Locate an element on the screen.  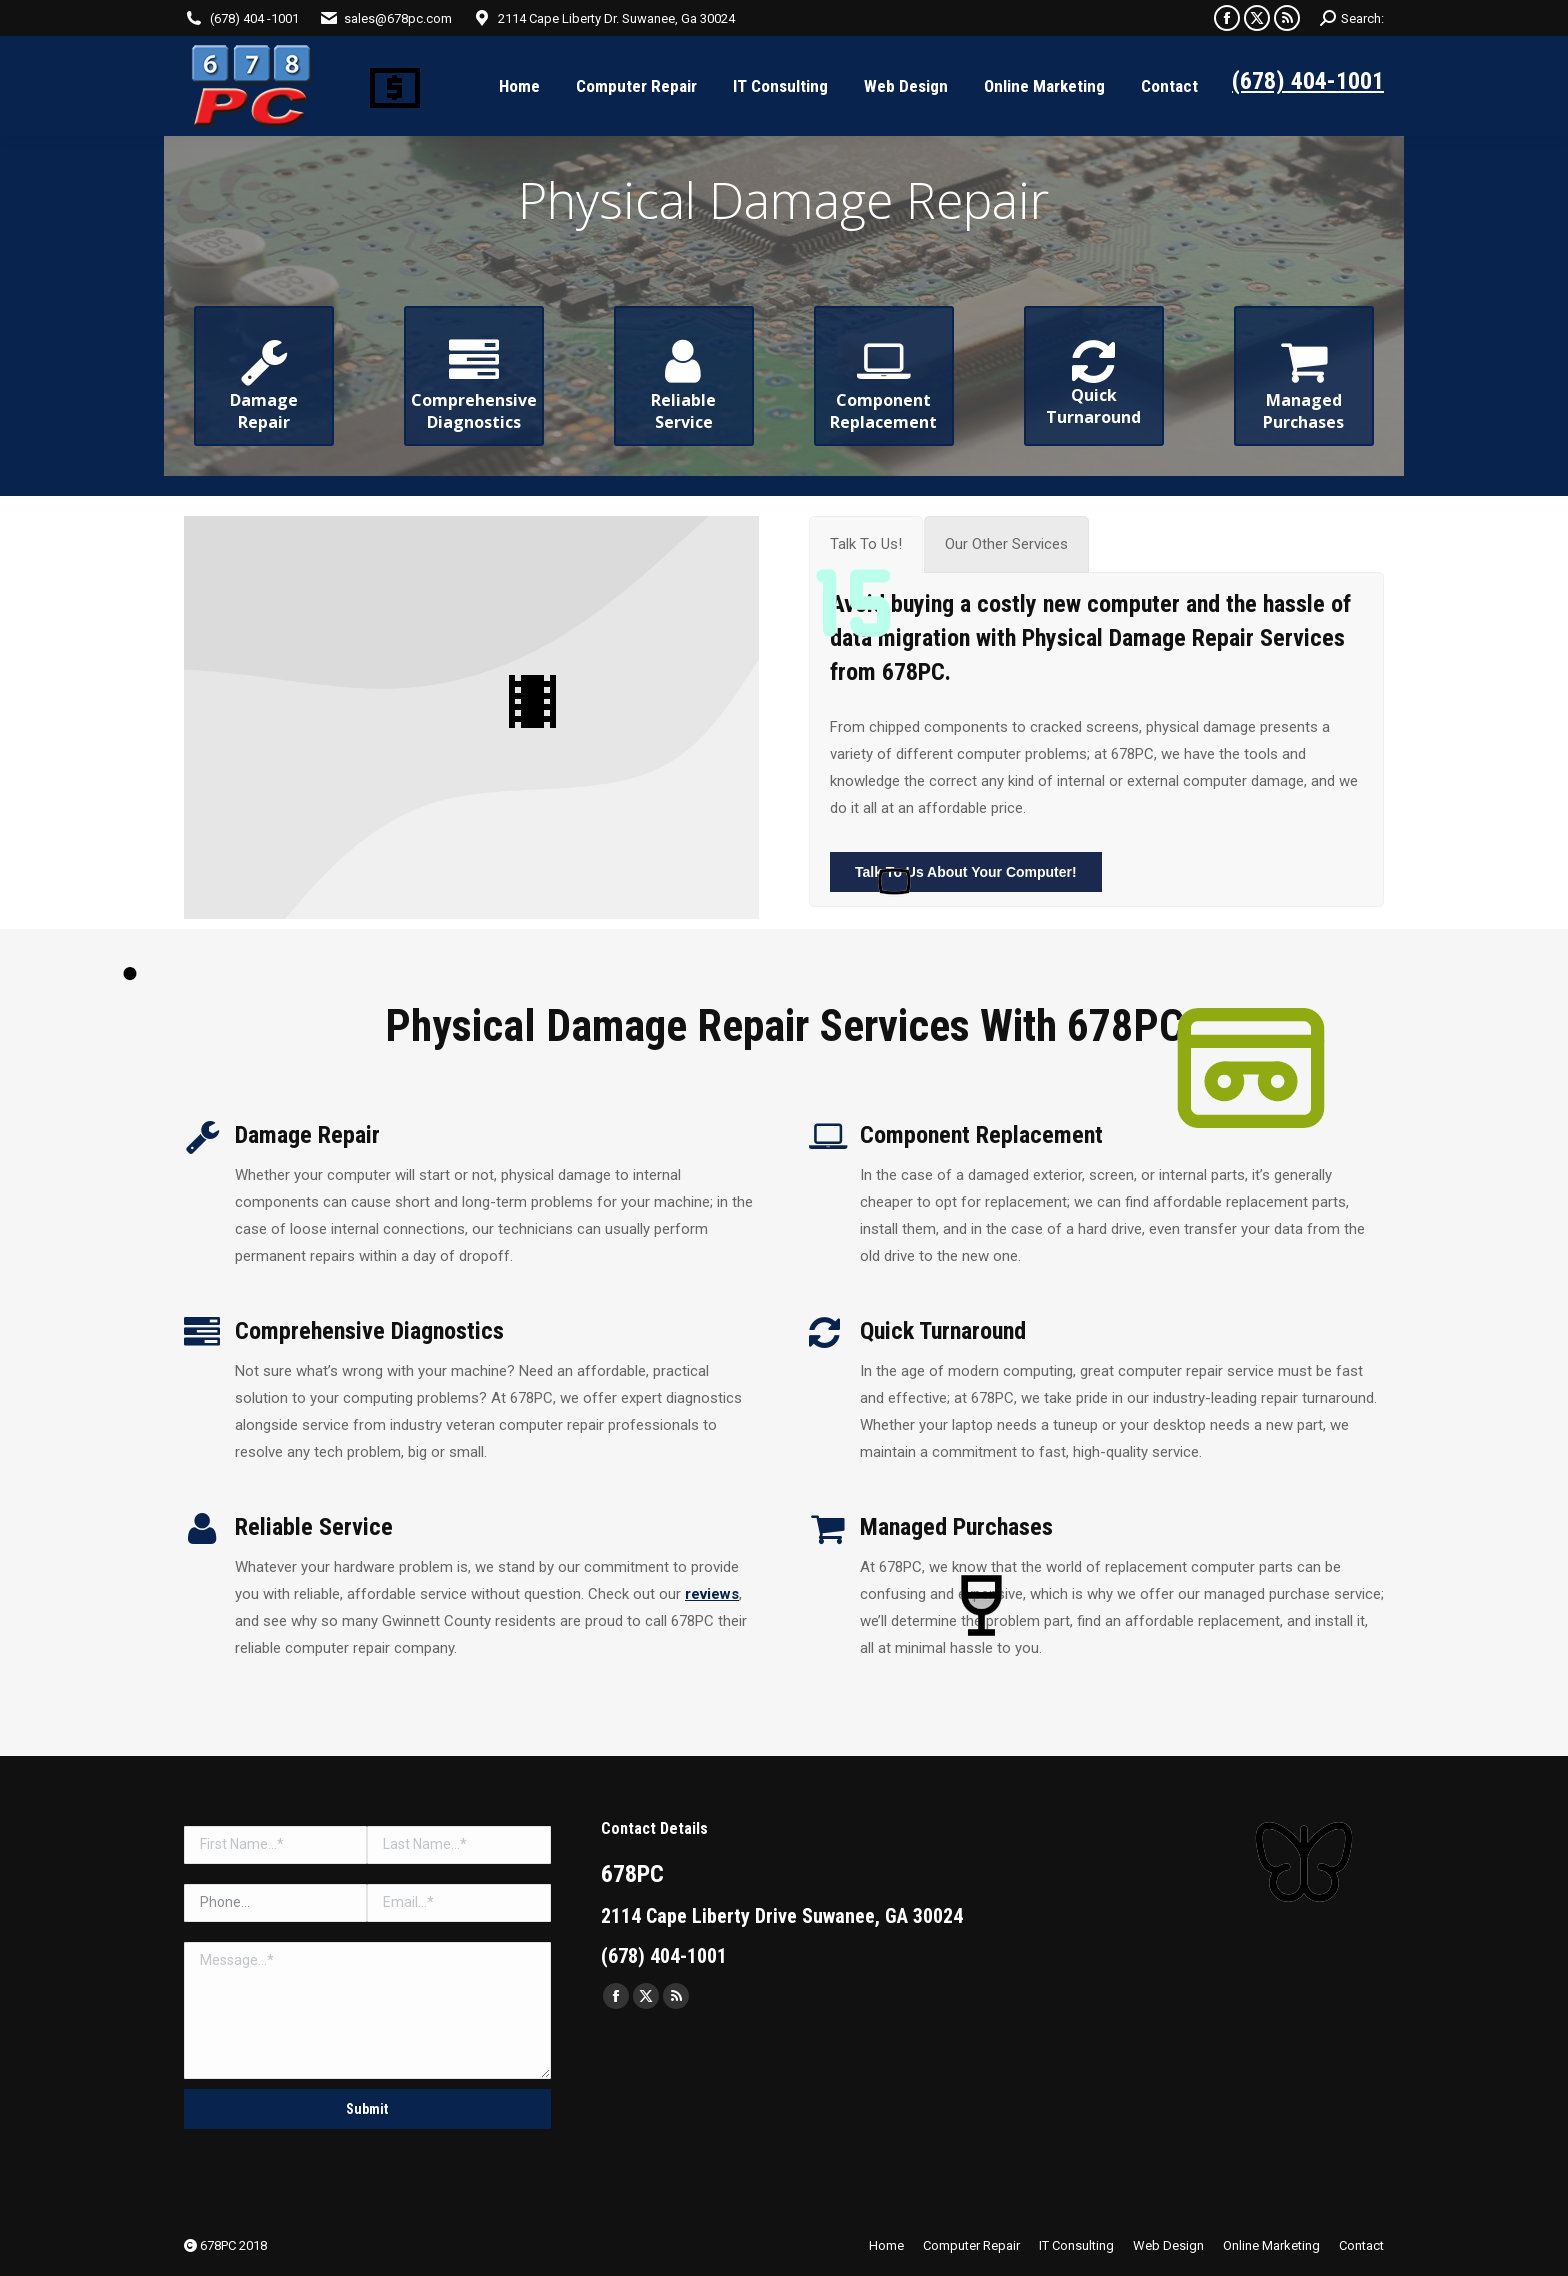
find nearby ATMs or cash machines is located at coordinates (395, 88).